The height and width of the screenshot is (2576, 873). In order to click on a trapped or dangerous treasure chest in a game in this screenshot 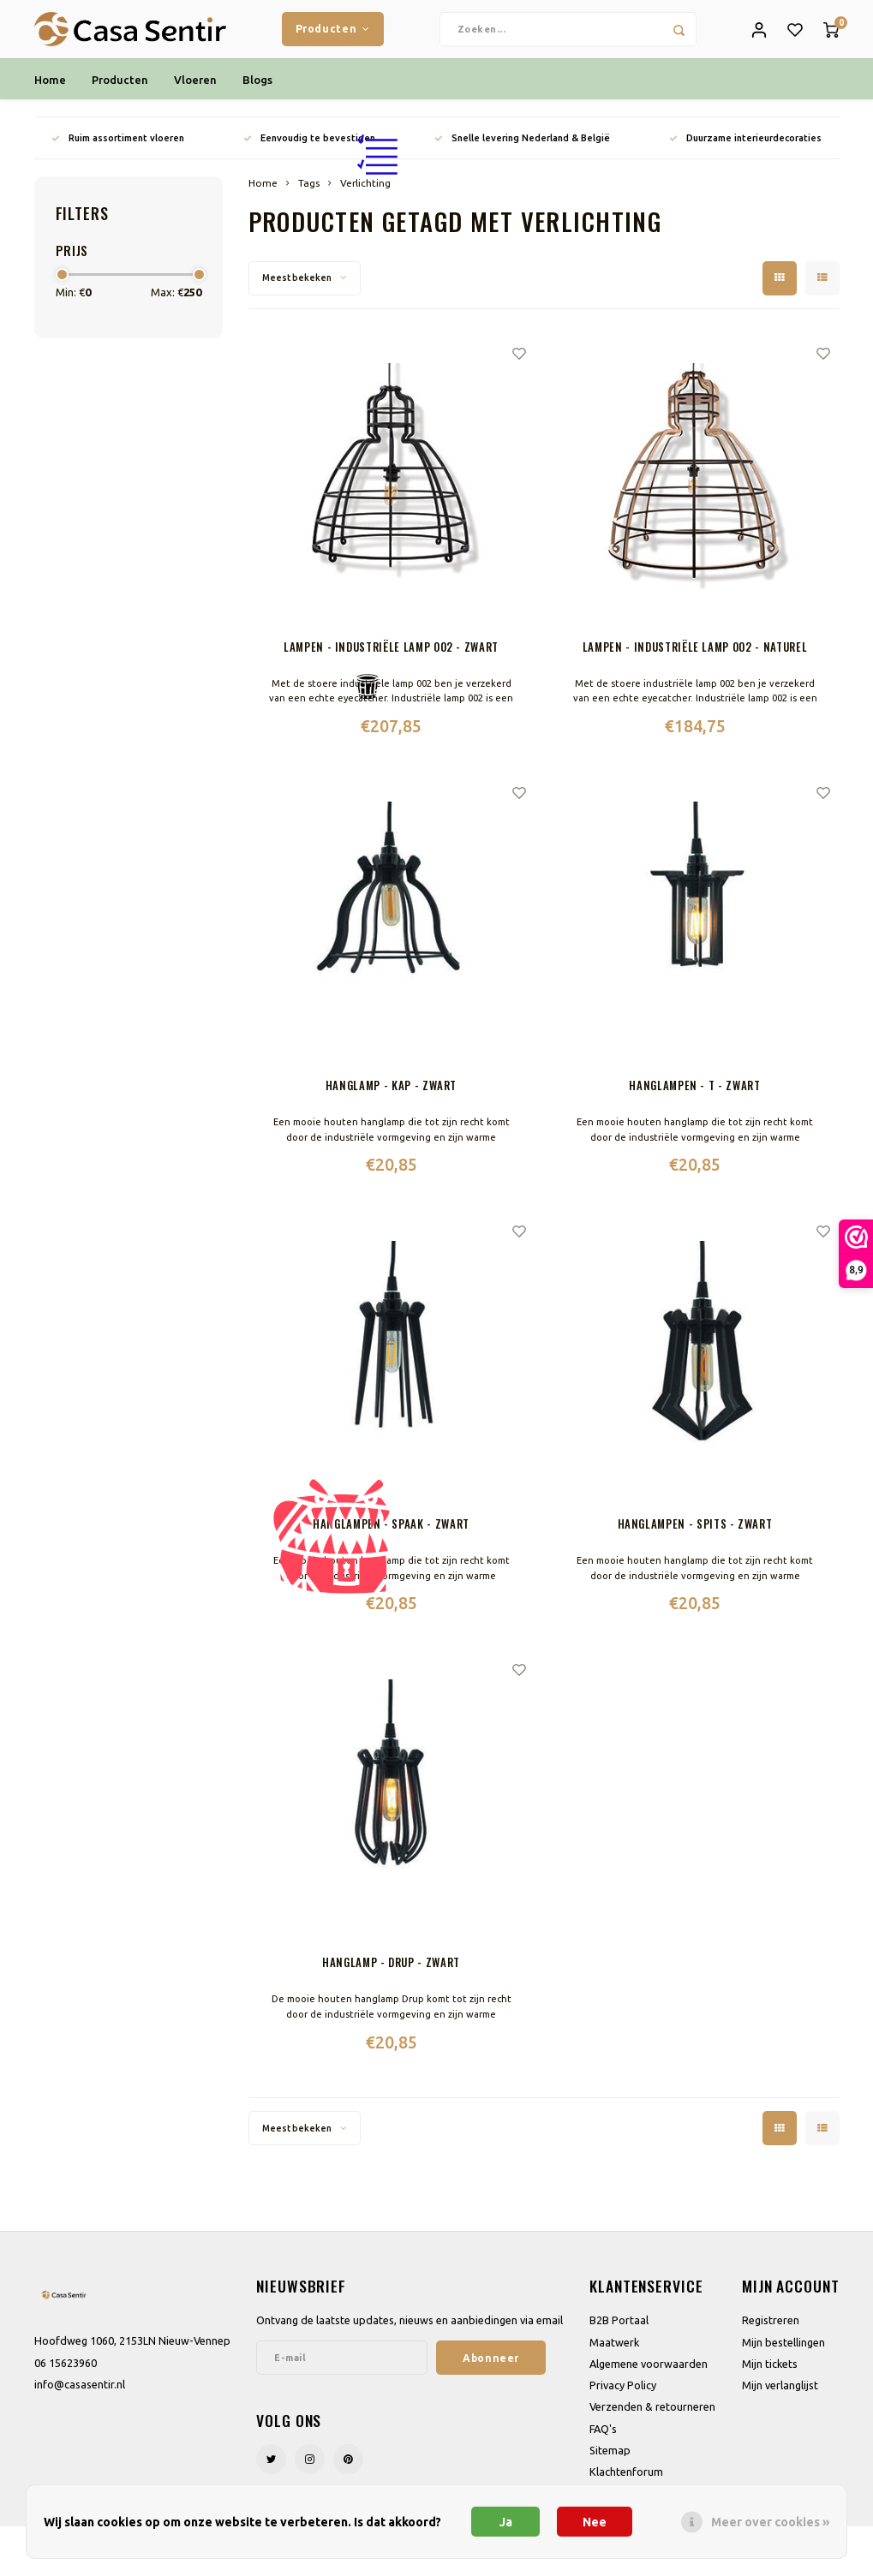, I will do `click(332, 1536)`.